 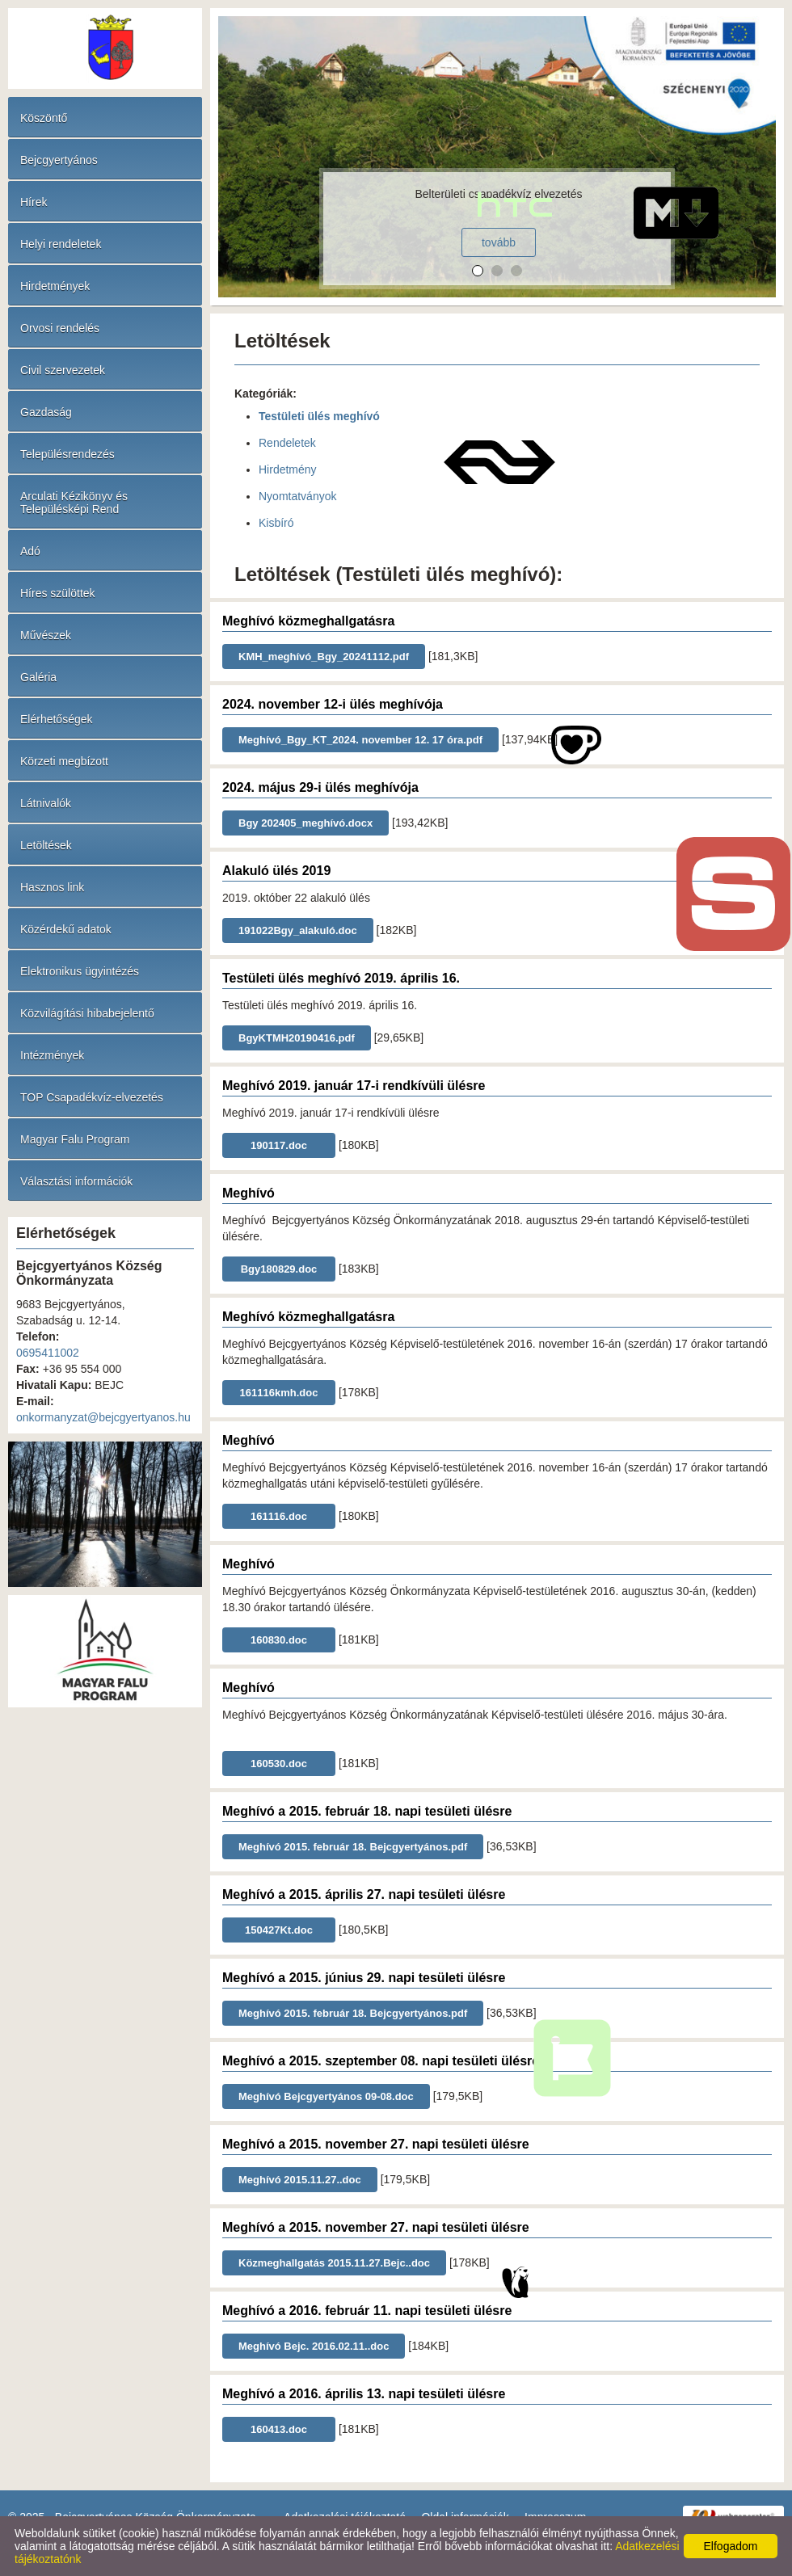 What do you see at coordinates (676, 213) in the screenshot?
I see `indicates markdown formatting is supported` at bounding box center [676, 213].